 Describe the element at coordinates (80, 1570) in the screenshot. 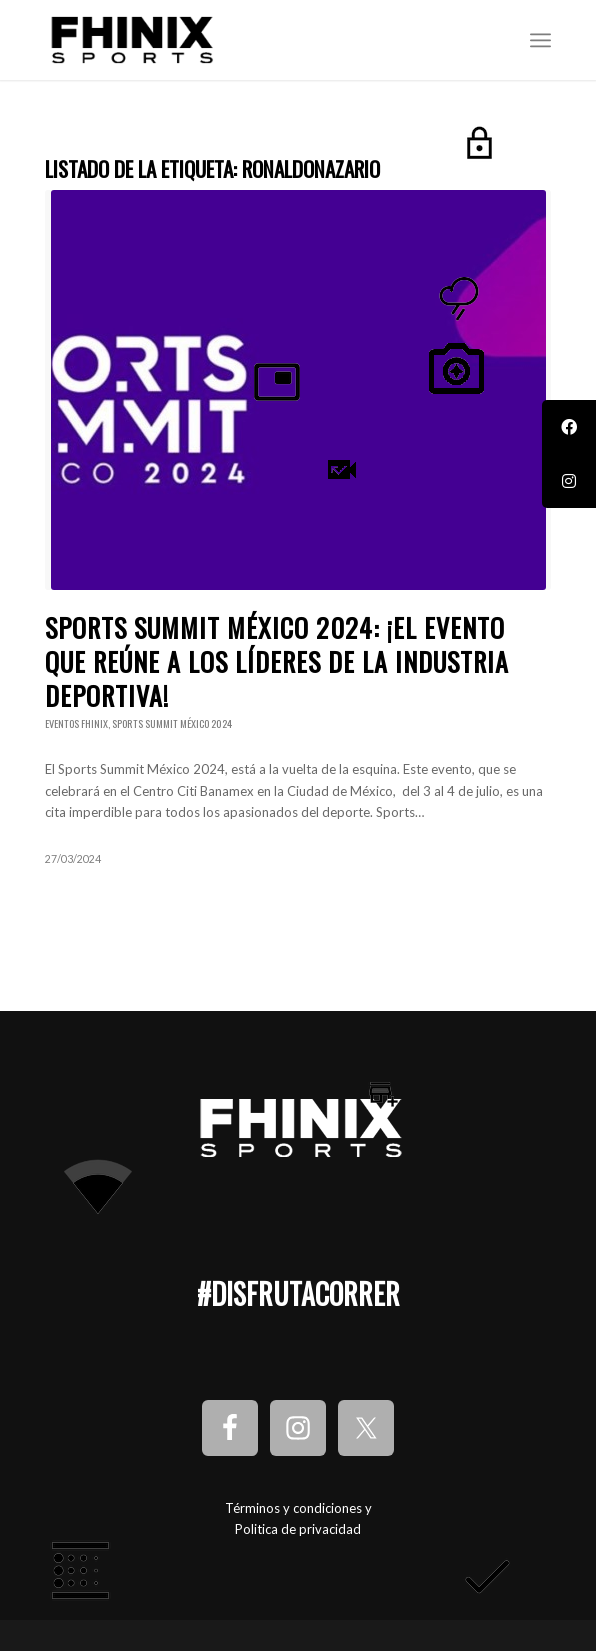

I see `apply linear blur effect to image` at that location.